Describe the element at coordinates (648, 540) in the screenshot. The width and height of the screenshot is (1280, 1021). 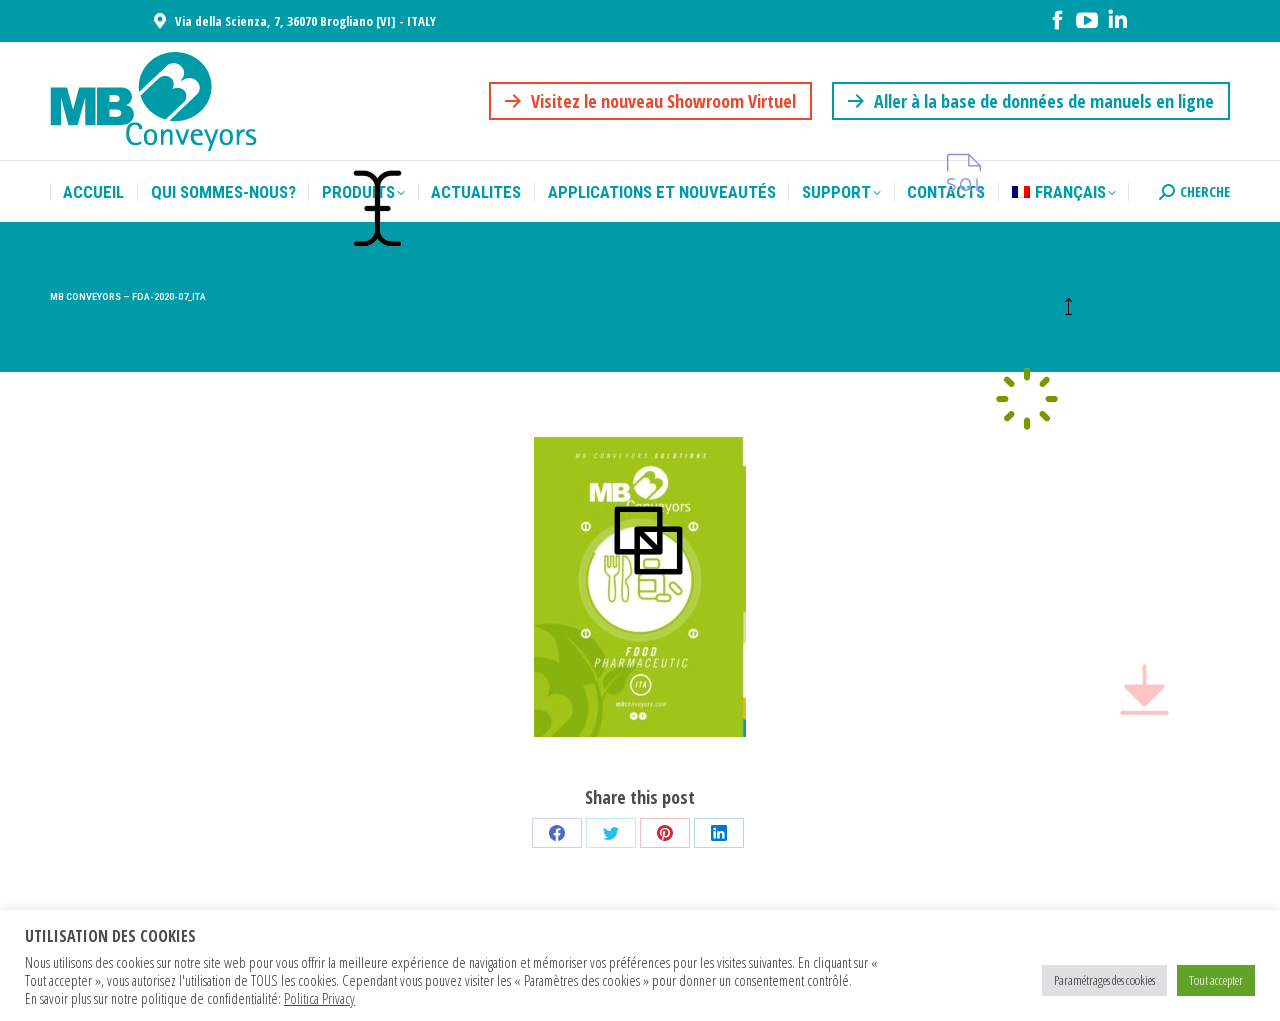
I see `intersect or merge two layers` at that location.